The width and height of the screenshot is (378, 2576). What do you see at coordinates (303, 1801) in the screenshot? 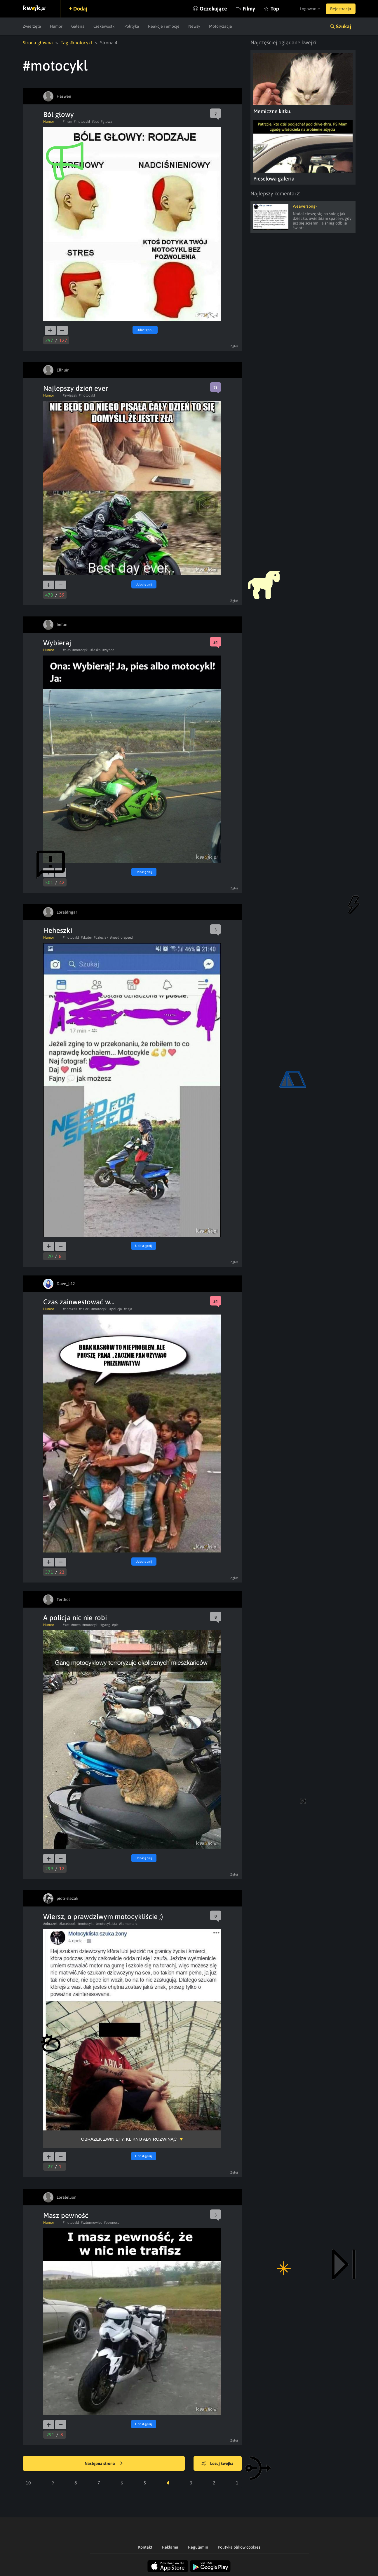
I see `scan or capture a 3D object` at bounding box center [303, 1801].